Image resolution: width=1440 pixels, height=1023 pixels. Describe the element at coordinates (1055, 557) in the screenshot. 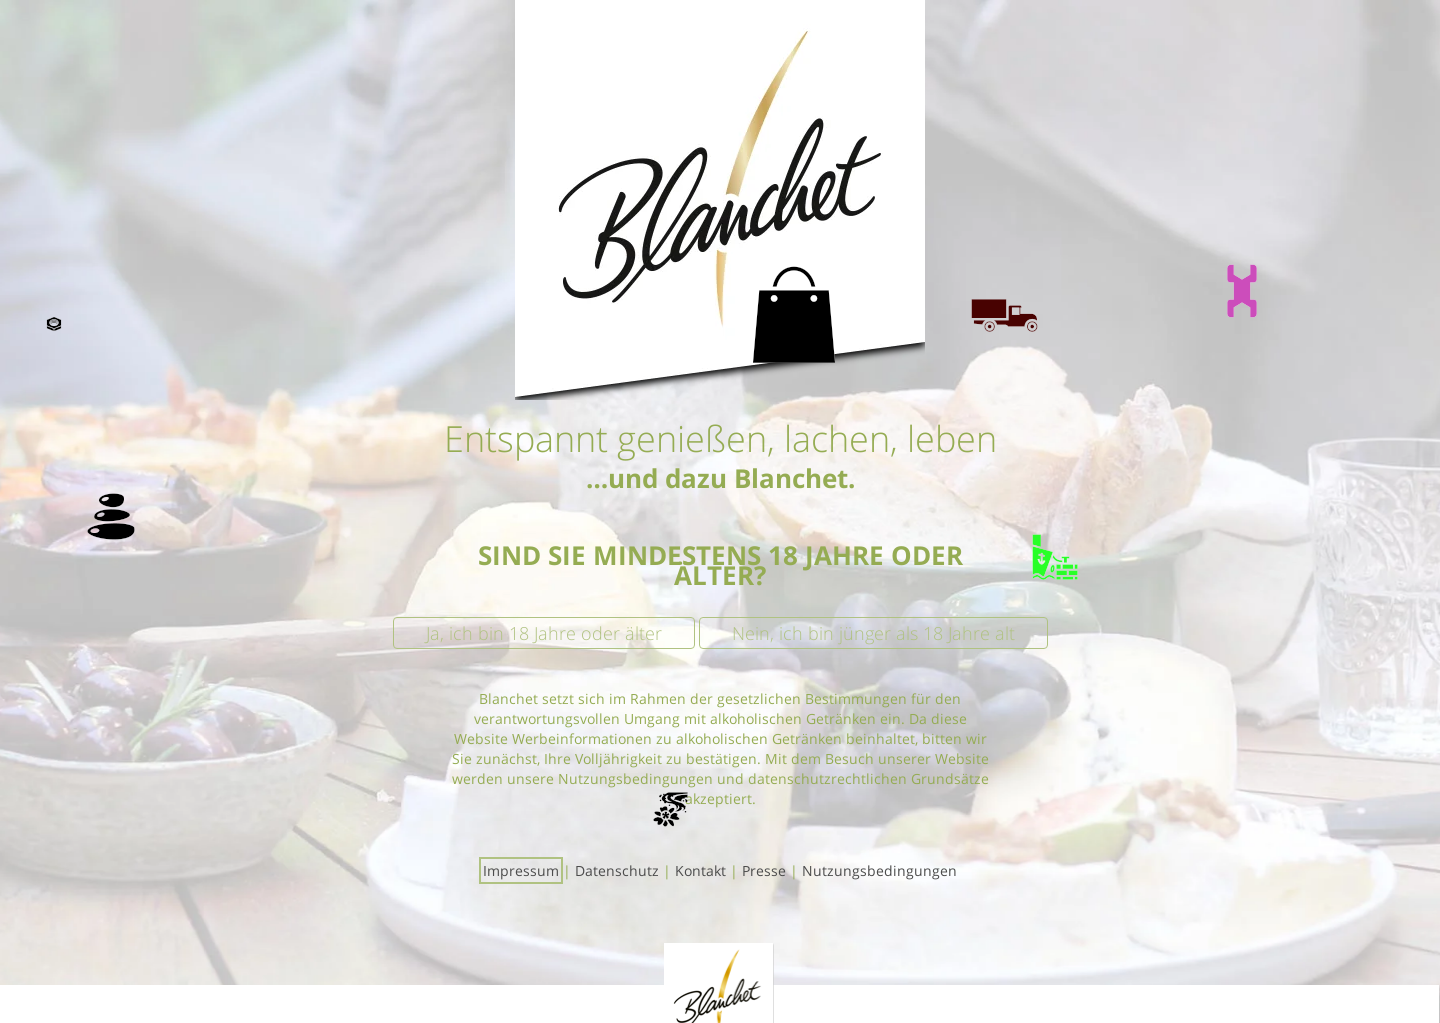

I see `access harbor or port facilities` at that location.